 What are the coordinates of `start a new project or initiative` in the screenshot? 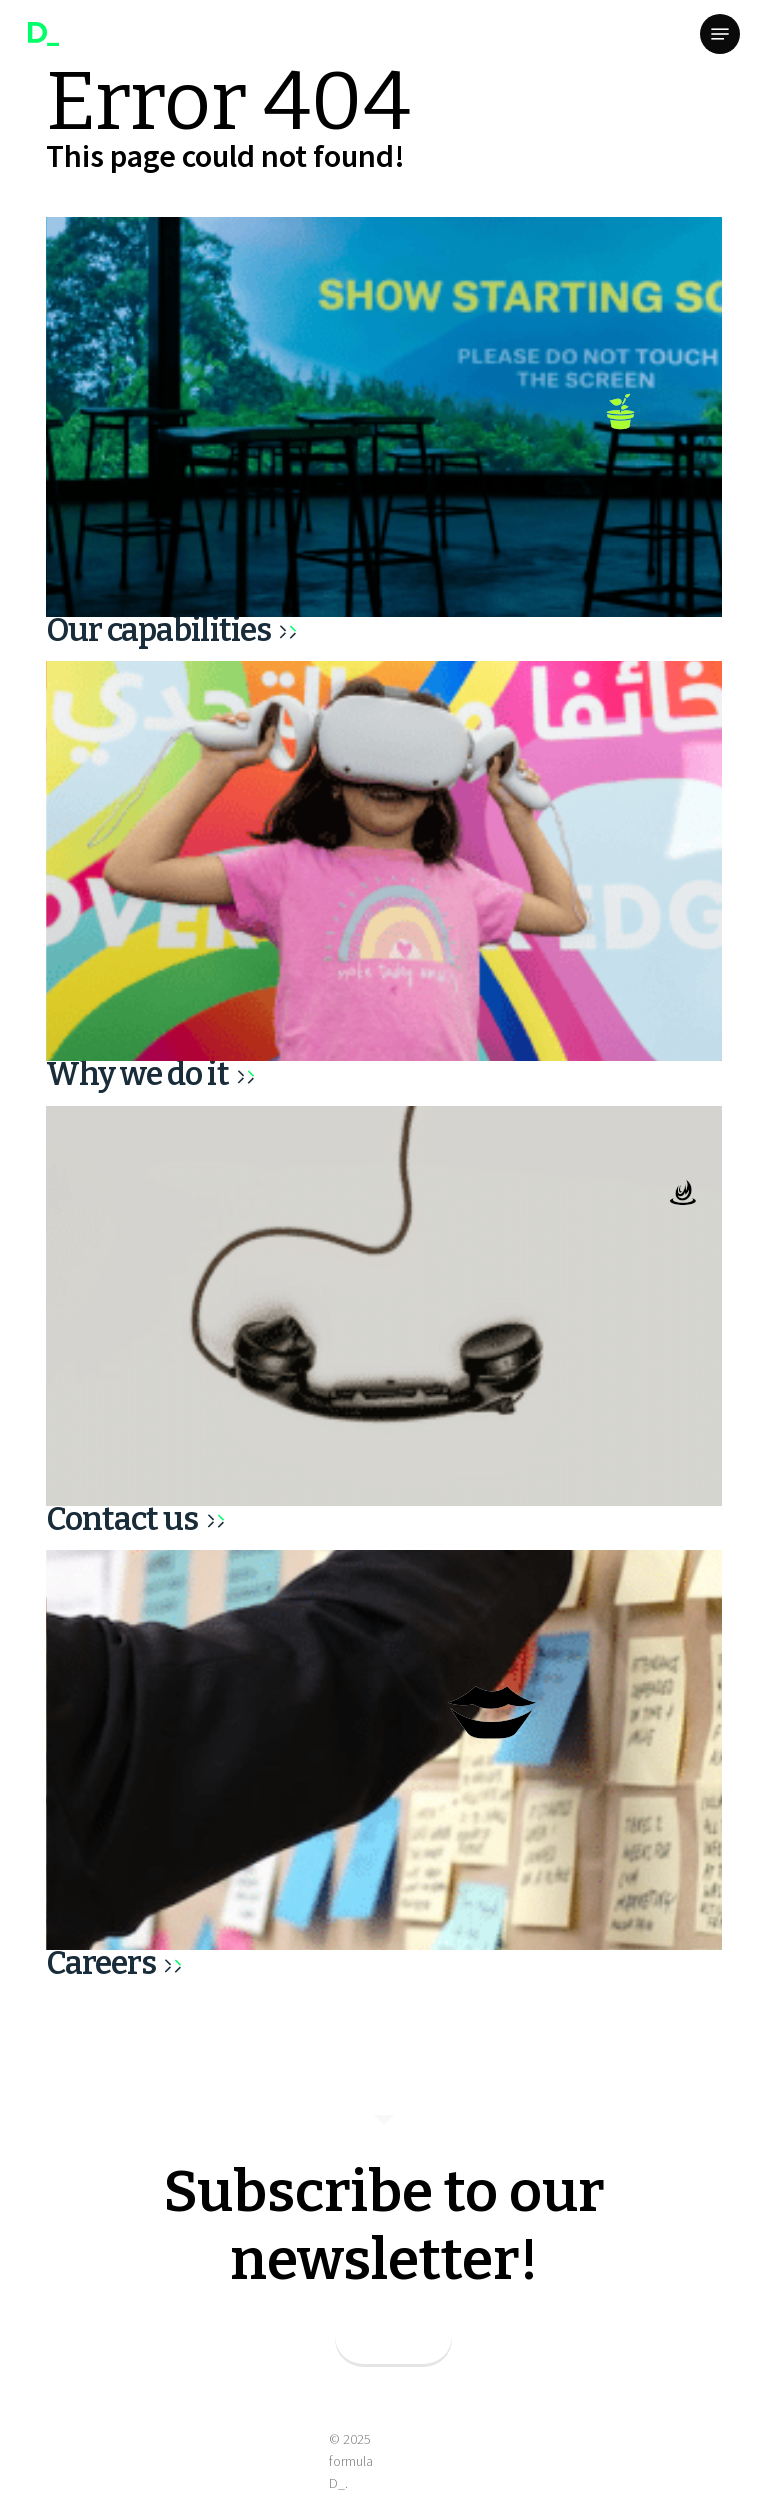 It's located at (620, 411).